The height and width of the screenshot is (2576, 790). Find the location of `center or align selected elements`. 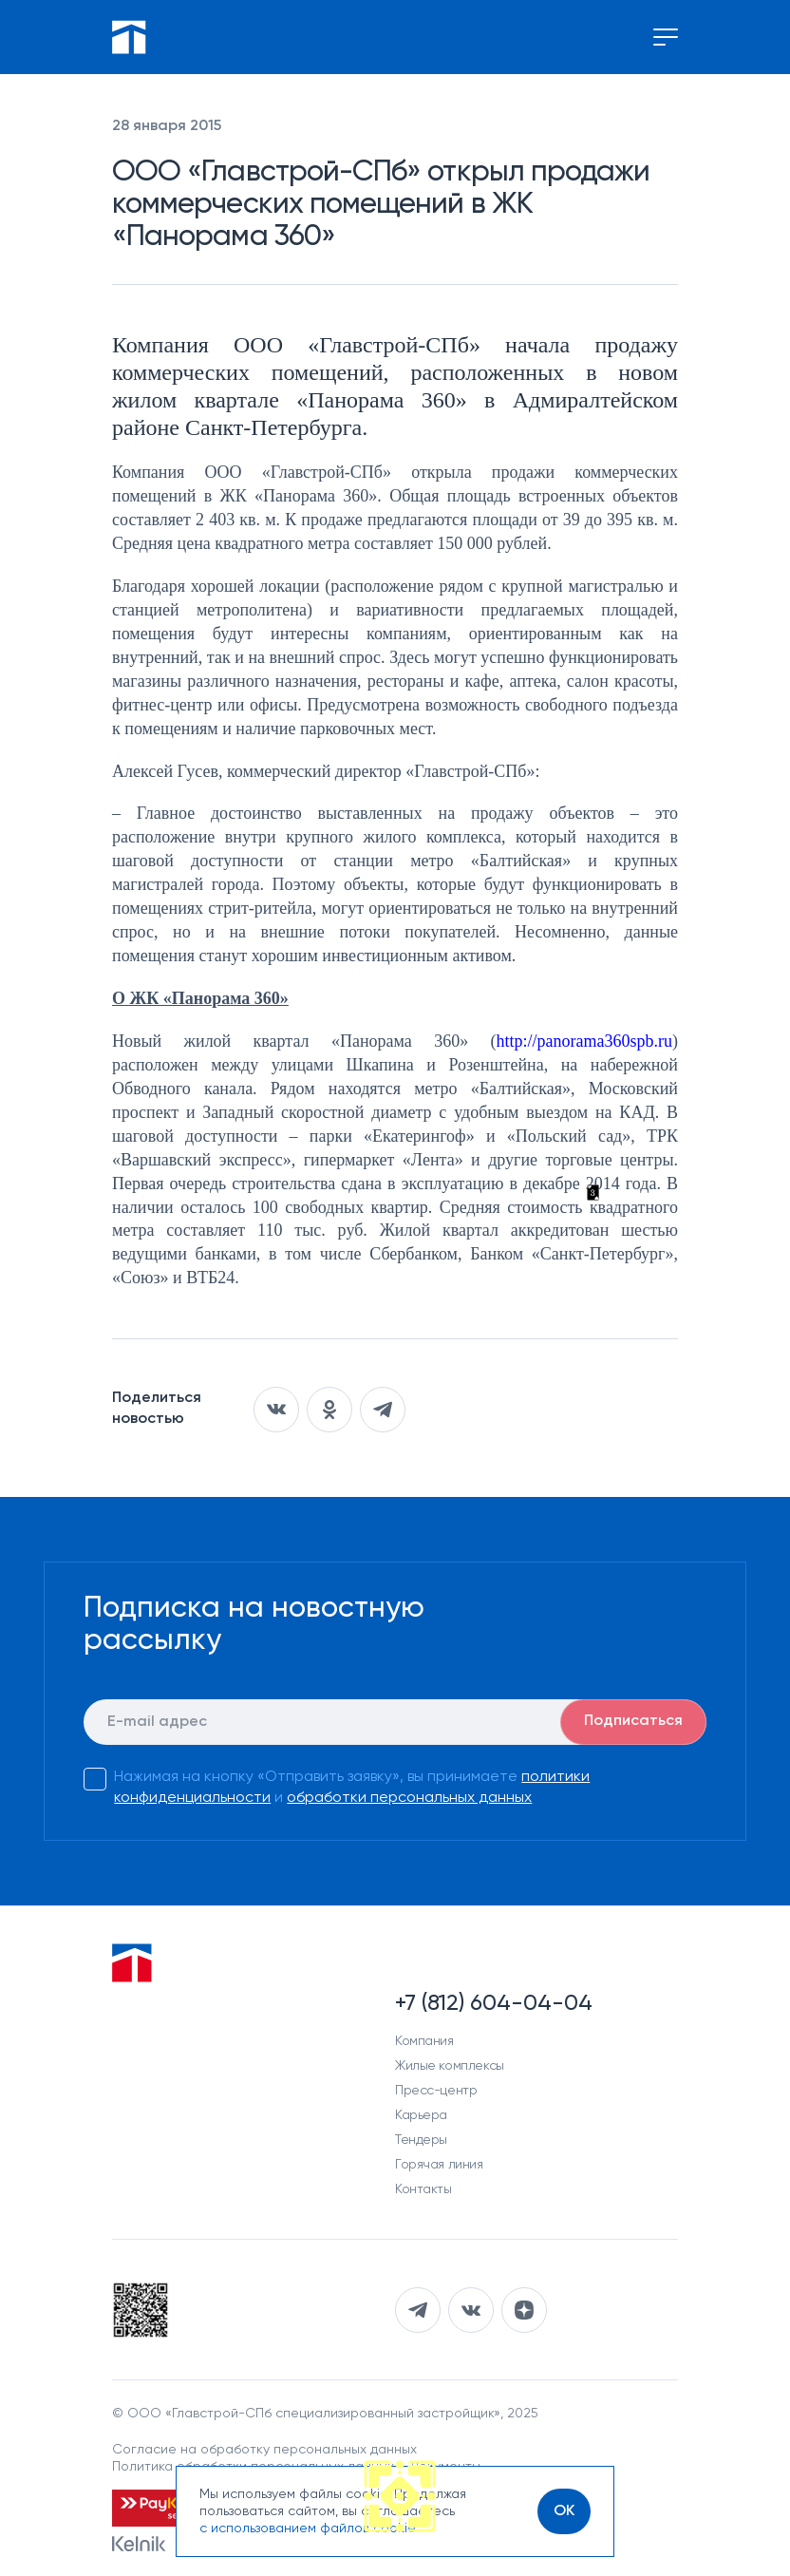

center or align selected elements is located at coordinates (400, 2496).